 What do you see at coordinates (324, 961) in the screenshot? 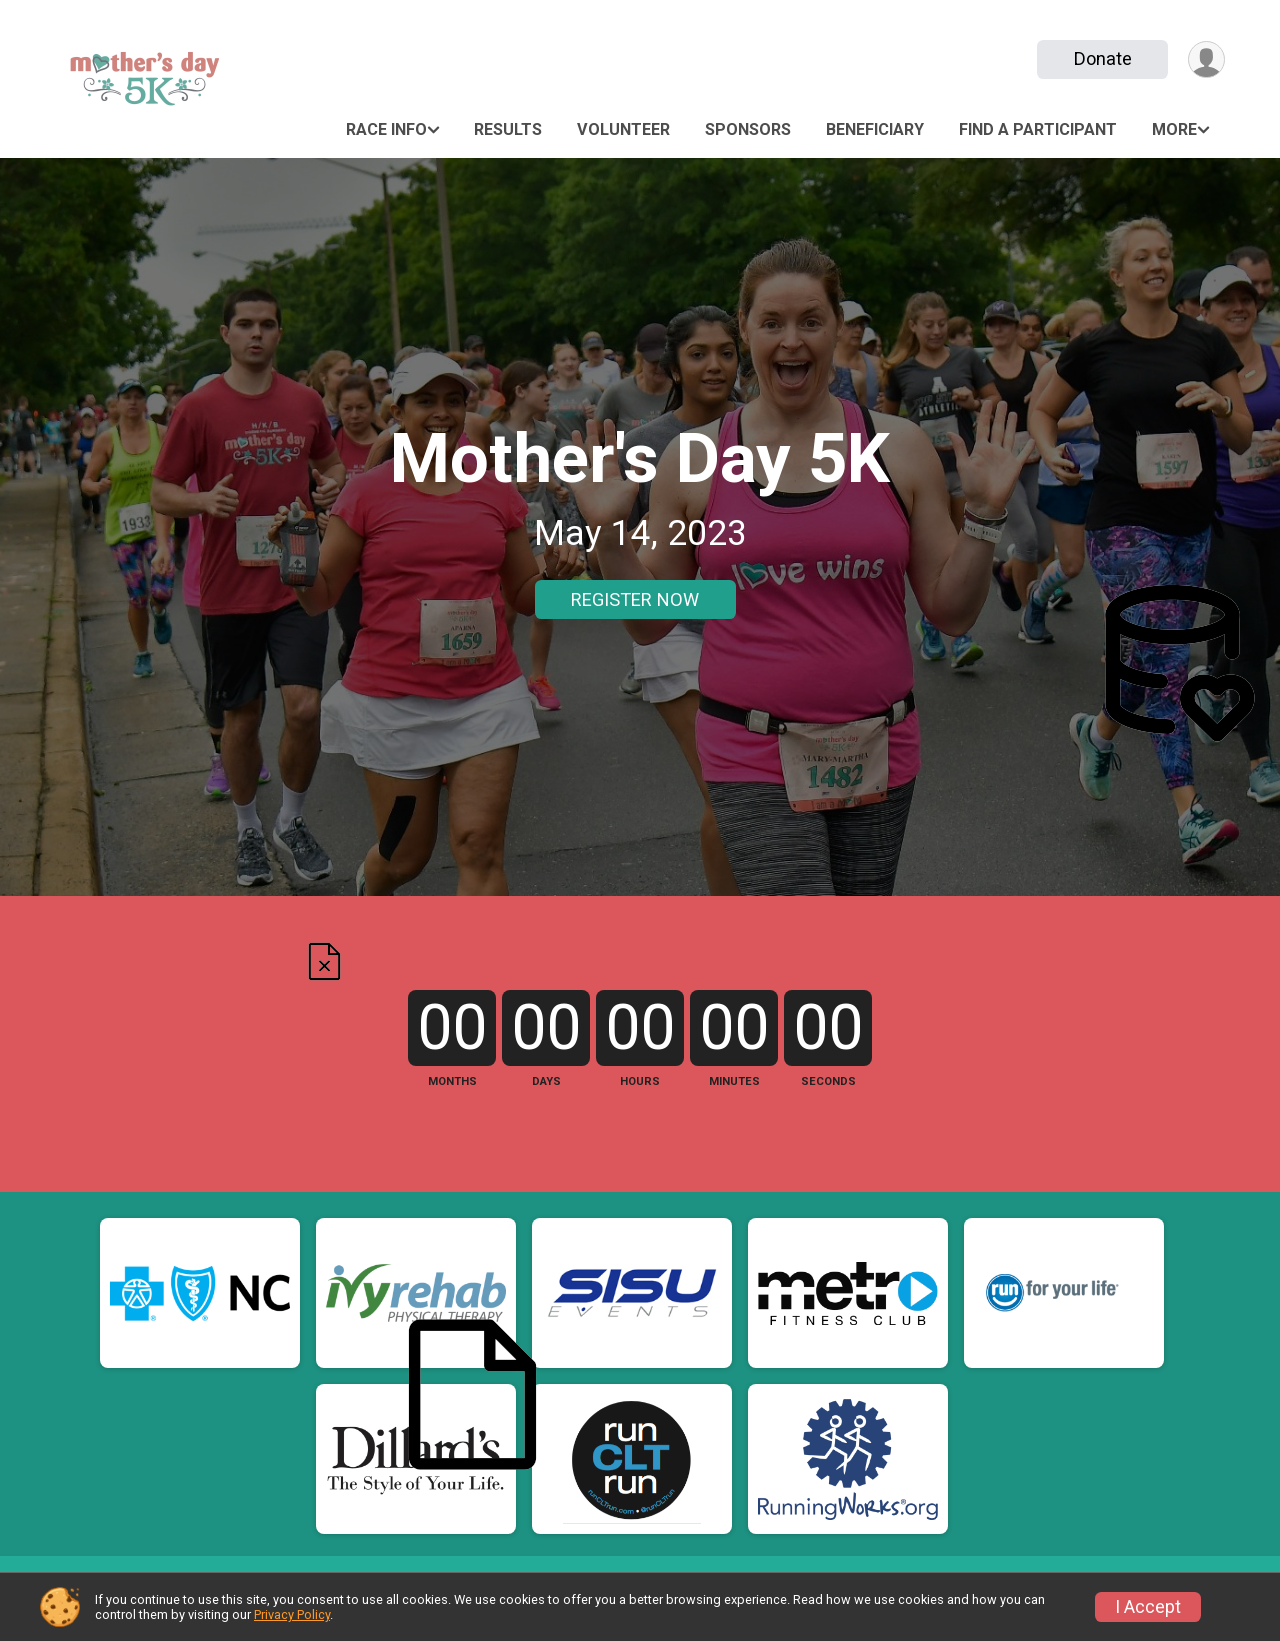
I see `delete or remove a file` at bounding box center [324, 961].